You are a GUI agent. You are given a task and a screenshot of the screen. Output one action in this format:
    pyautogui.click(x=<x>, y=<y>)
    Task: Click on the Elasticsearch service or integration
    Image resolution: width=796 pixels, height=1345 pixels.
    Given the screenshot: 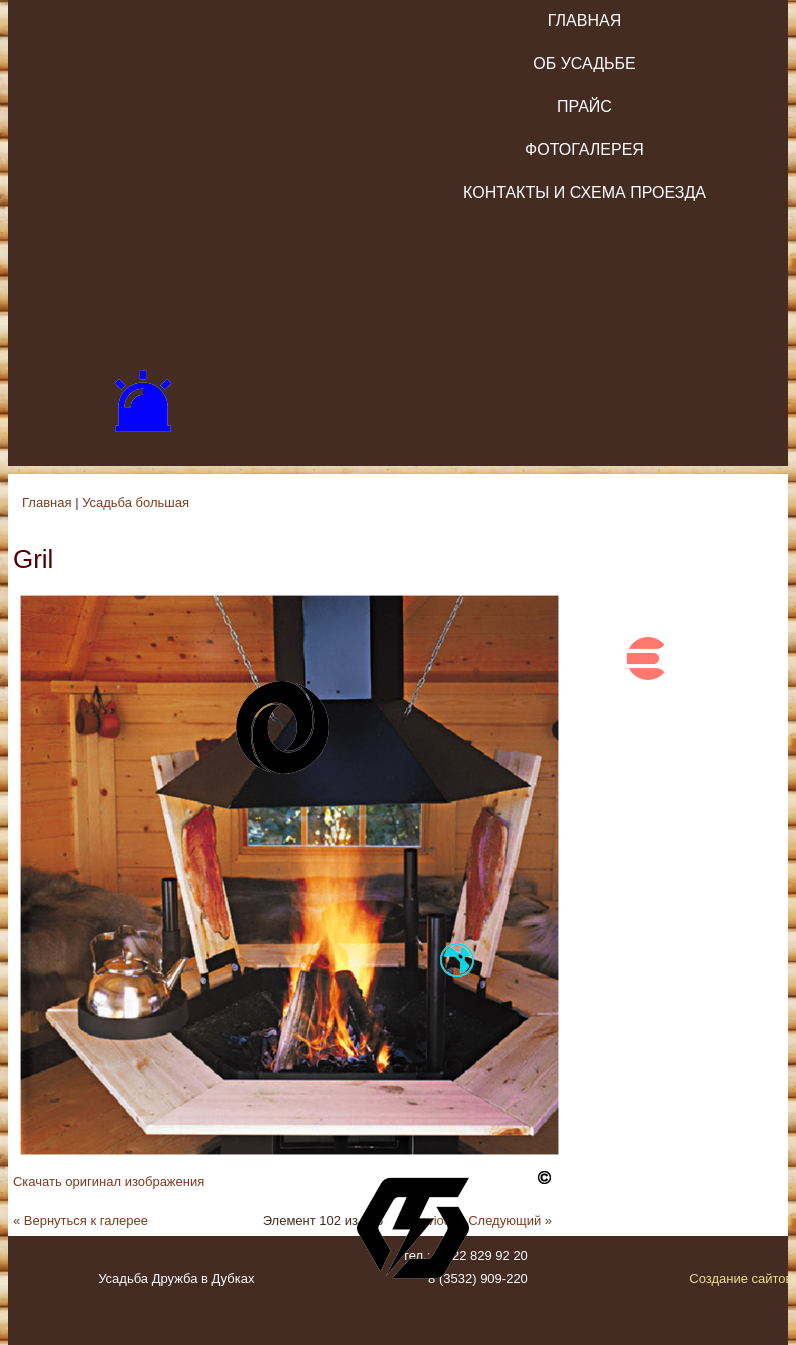 What is the action you would take?
    pyautogui.click(x=645, y=658)
    